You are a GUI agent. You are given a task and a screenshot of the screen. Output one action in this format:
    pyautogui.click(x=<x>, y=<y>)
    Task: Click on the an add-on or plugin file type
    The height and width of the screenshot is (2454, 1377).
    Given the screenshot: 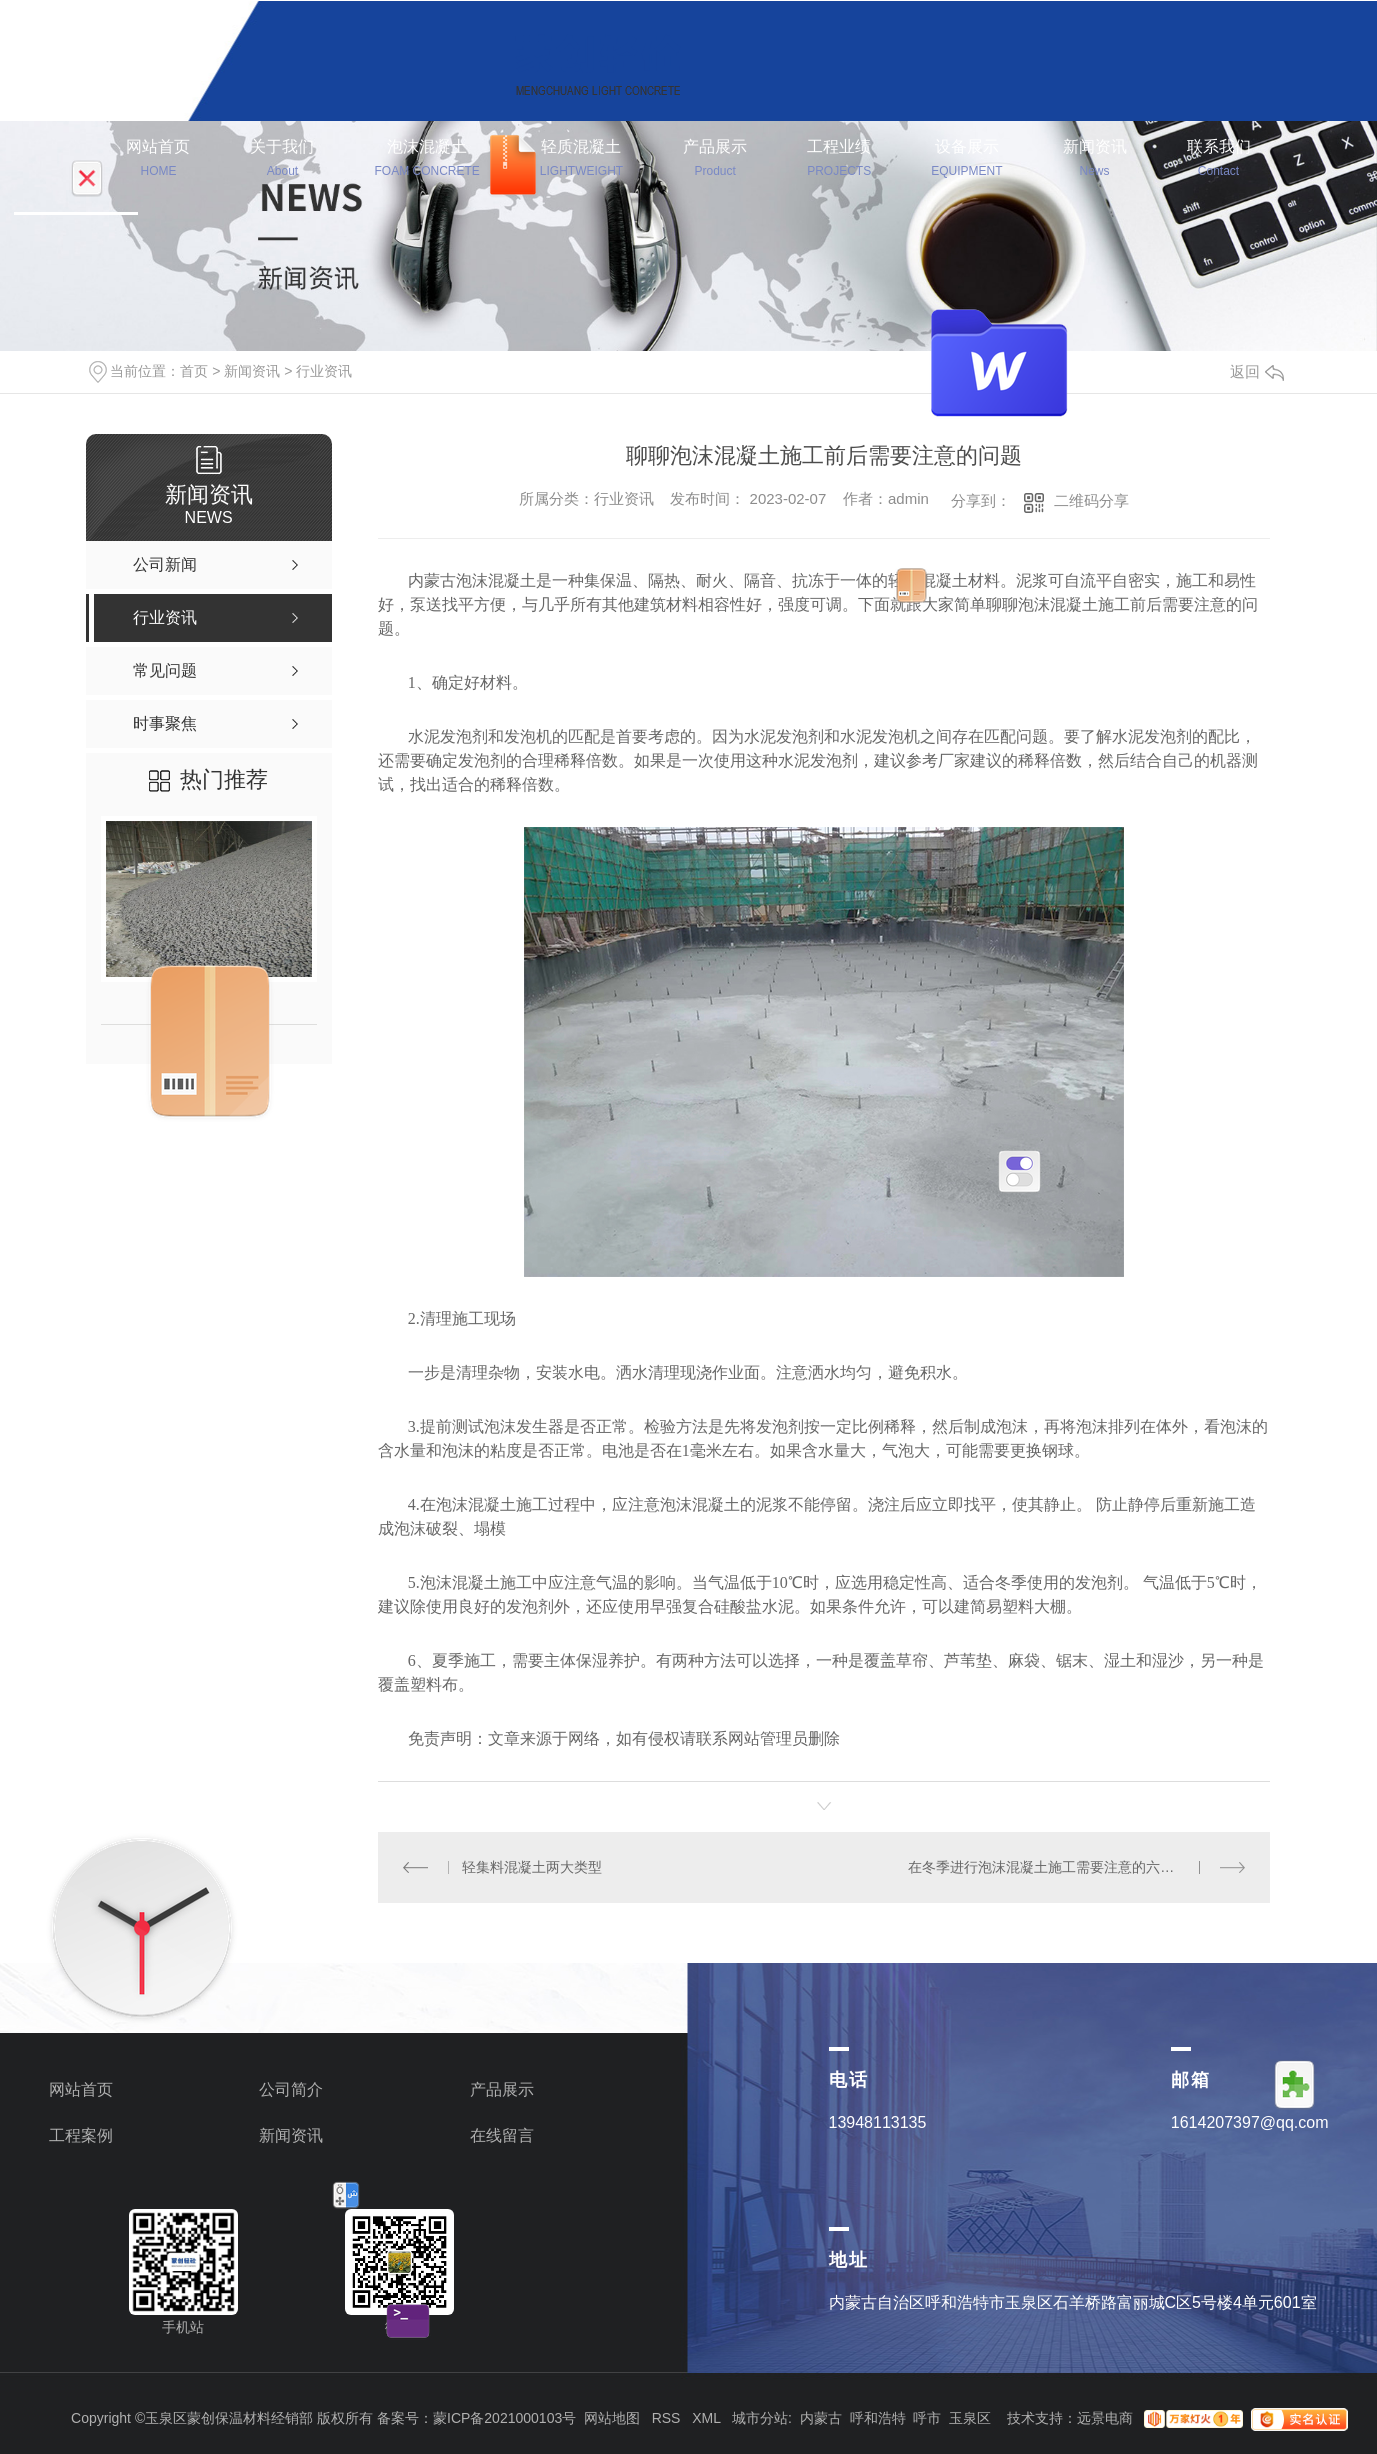 What is the action you would take?
    pyautogui.click(x=1294, y=2084)
    